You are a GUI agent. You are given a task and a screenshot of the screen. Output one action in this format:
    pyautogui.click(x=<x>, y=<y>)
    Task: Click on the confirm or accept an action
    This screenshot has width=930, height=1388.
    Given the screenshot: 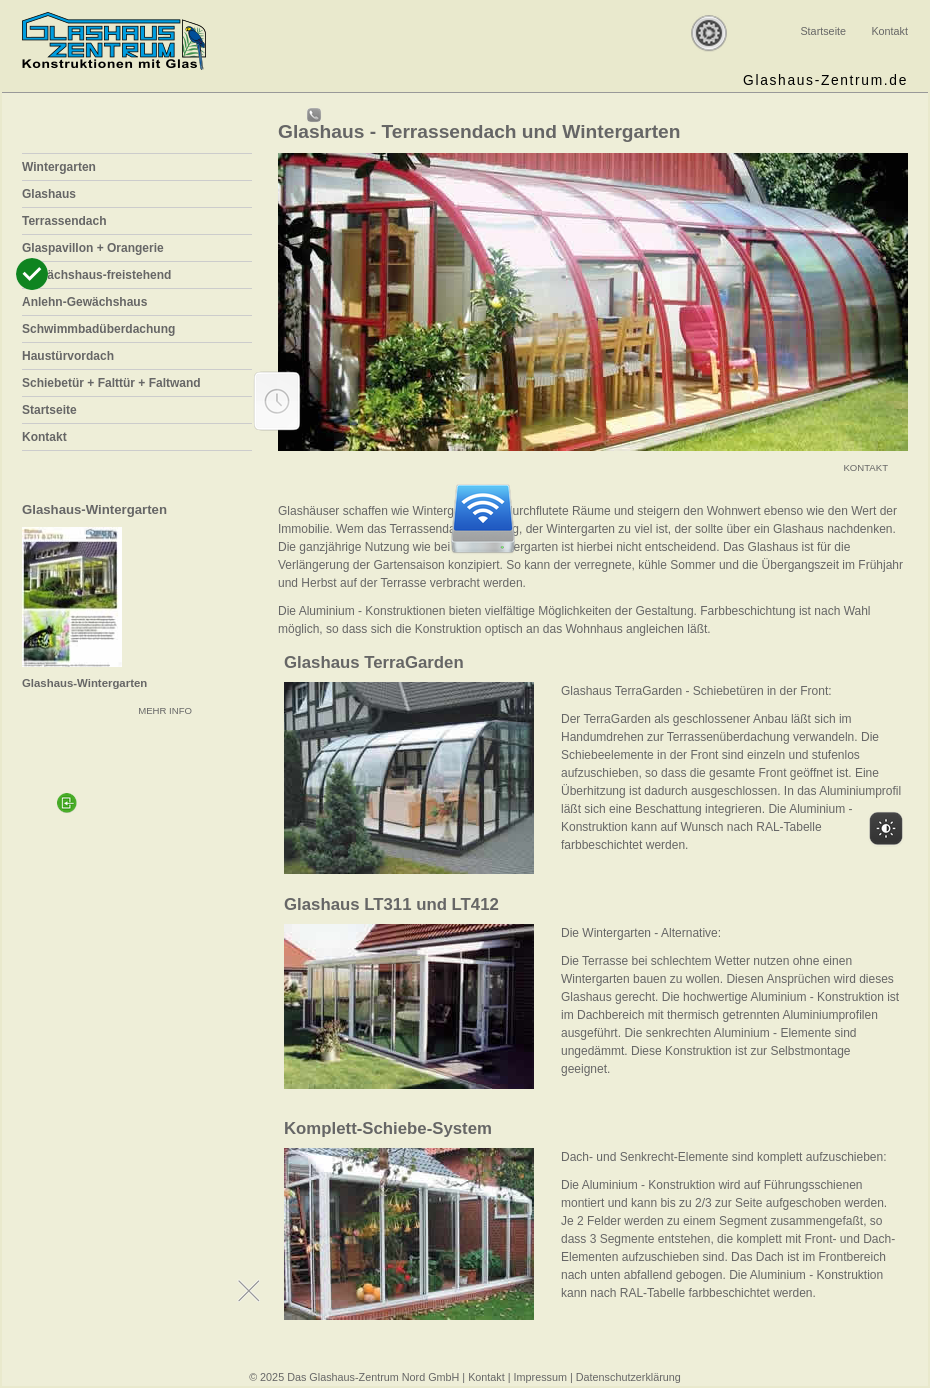 What is the action you would take?
    pyautogui.click(x=32, y=274)
    